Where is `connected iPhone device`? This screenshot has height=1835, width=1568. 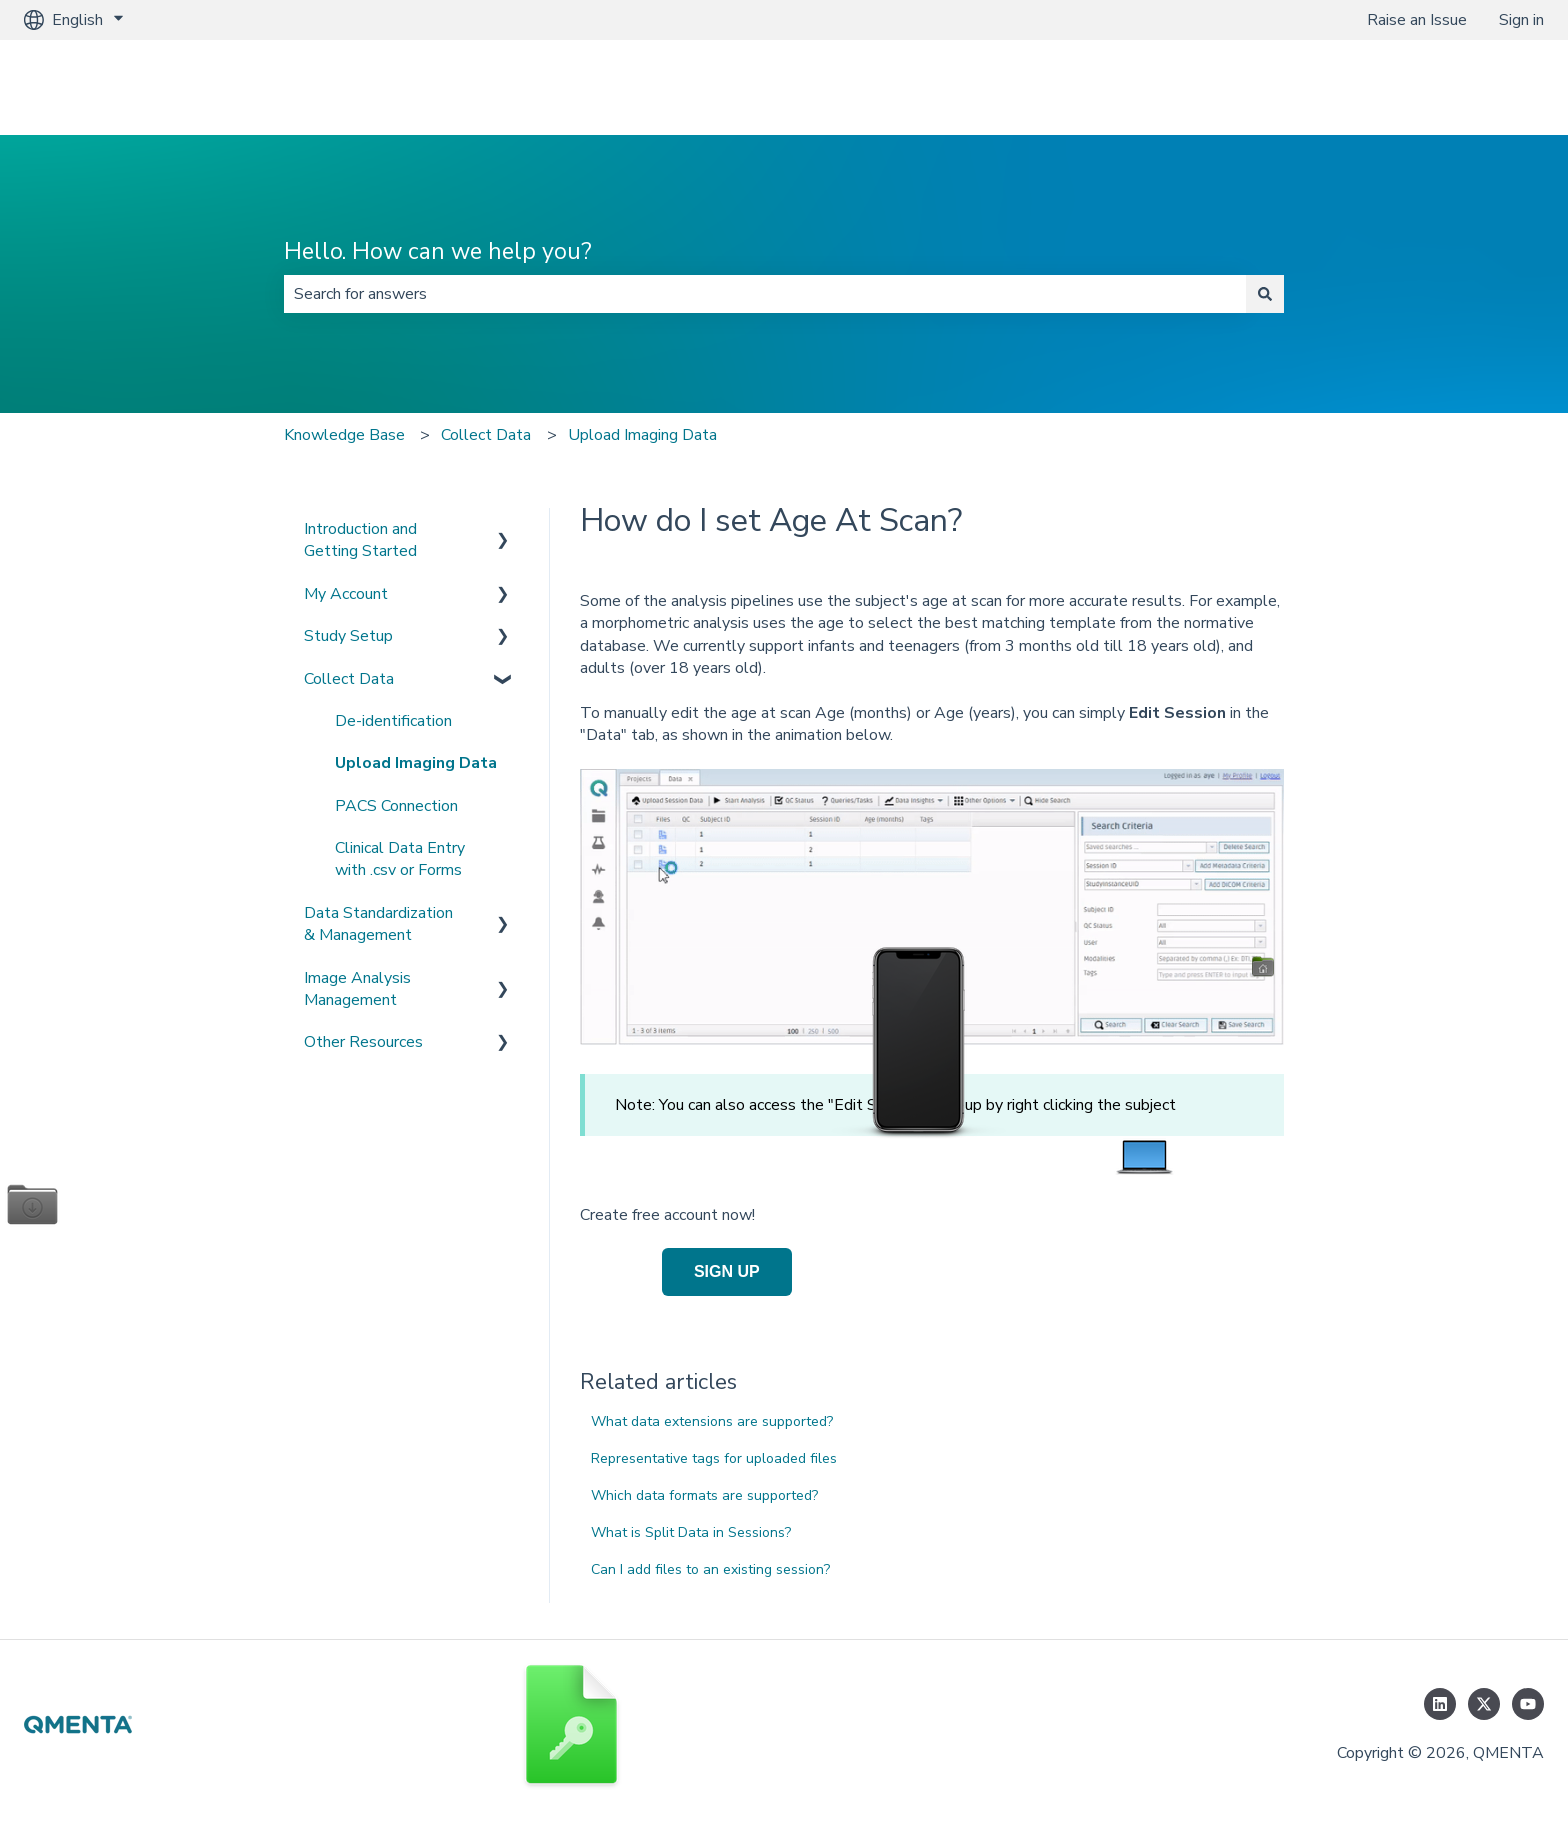
connected iPhone device is located at coordinates (918, 1042).